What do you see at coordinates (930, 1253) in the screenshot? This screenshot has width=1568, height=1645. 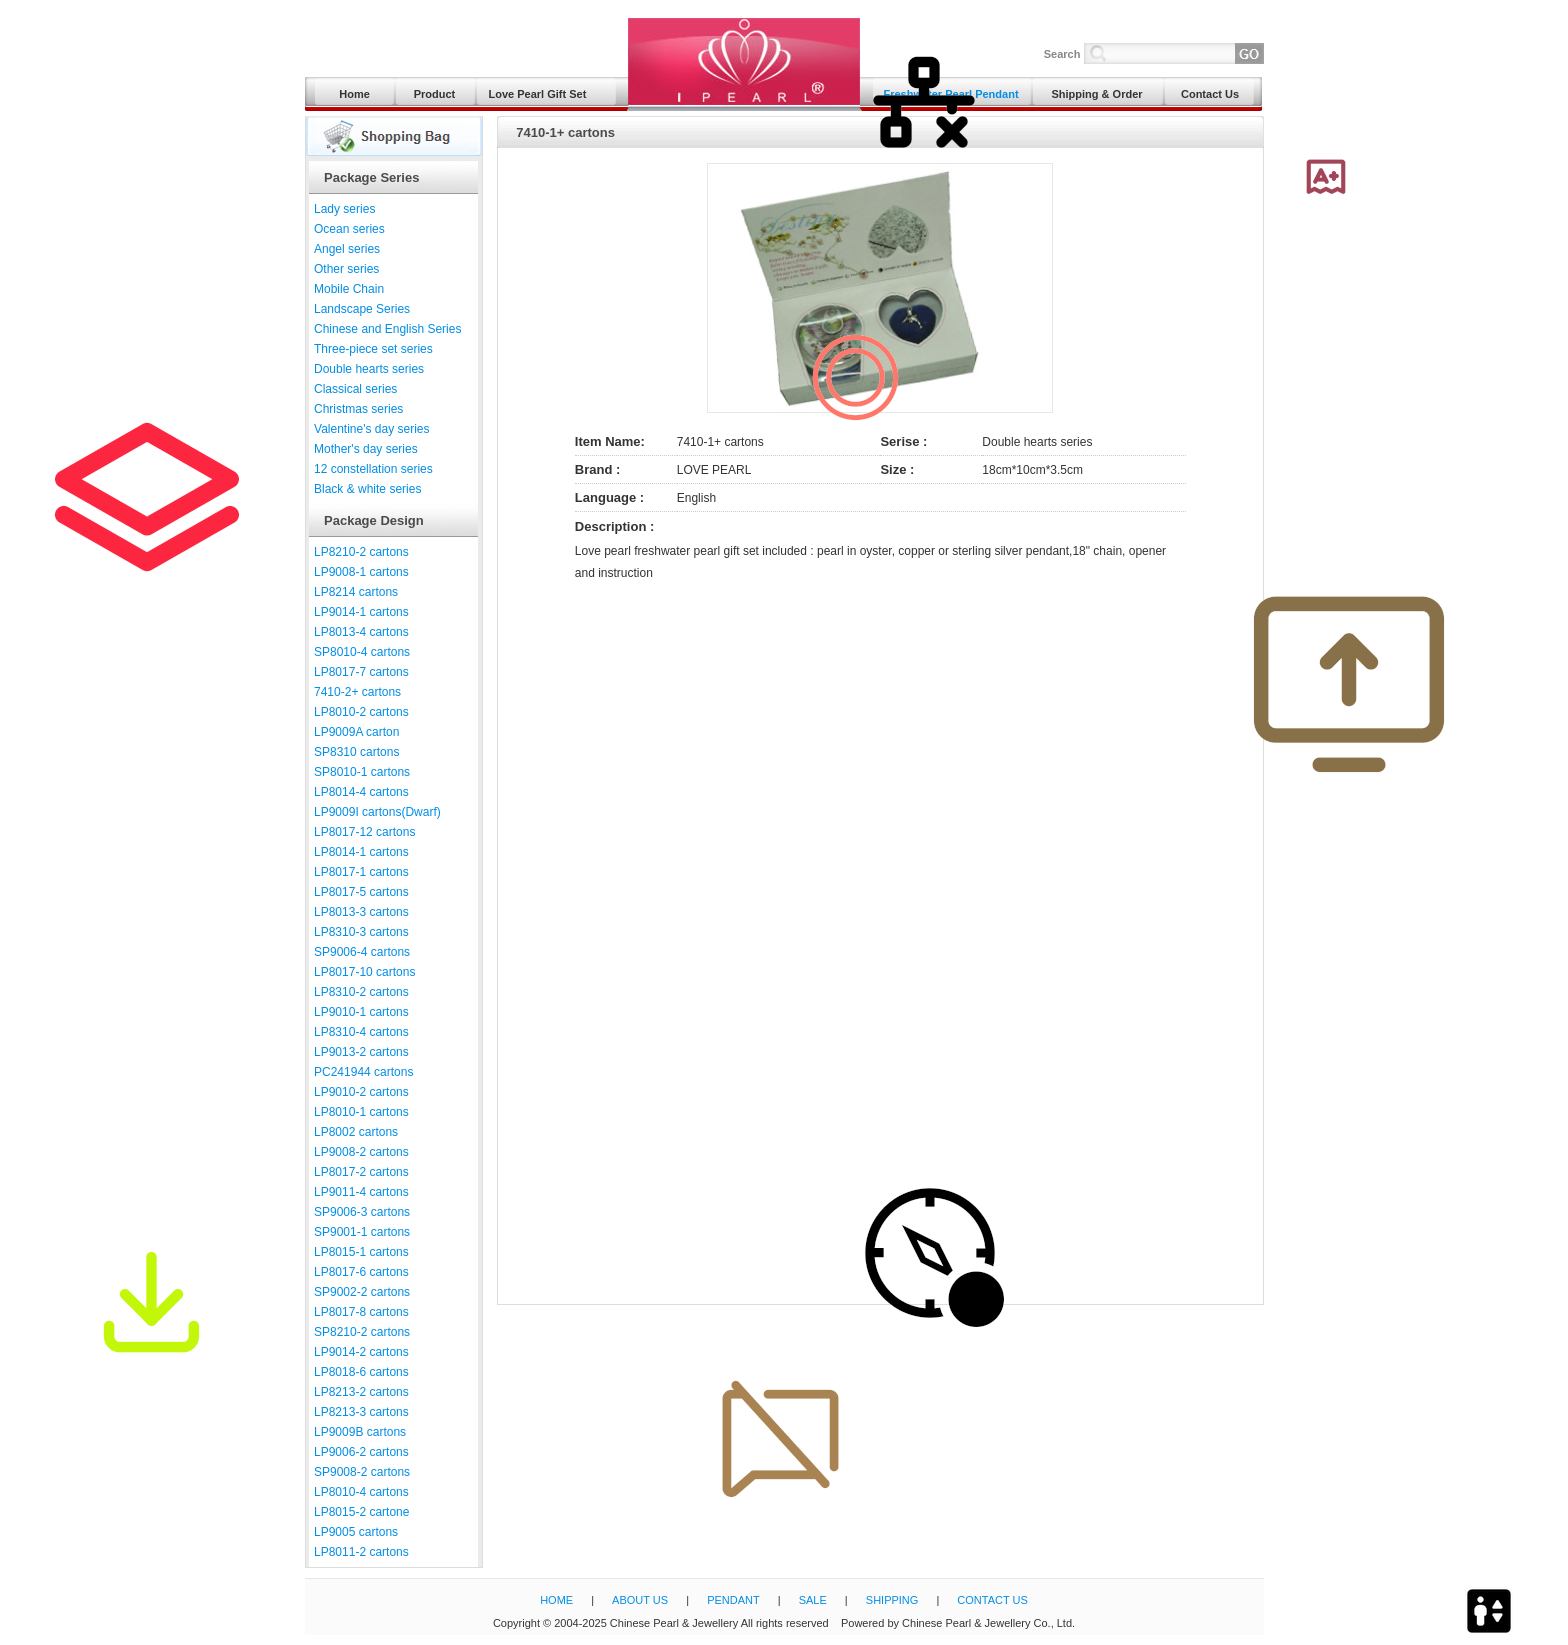 I see `indicates current location on a map` at bounding box center [930, 1253].